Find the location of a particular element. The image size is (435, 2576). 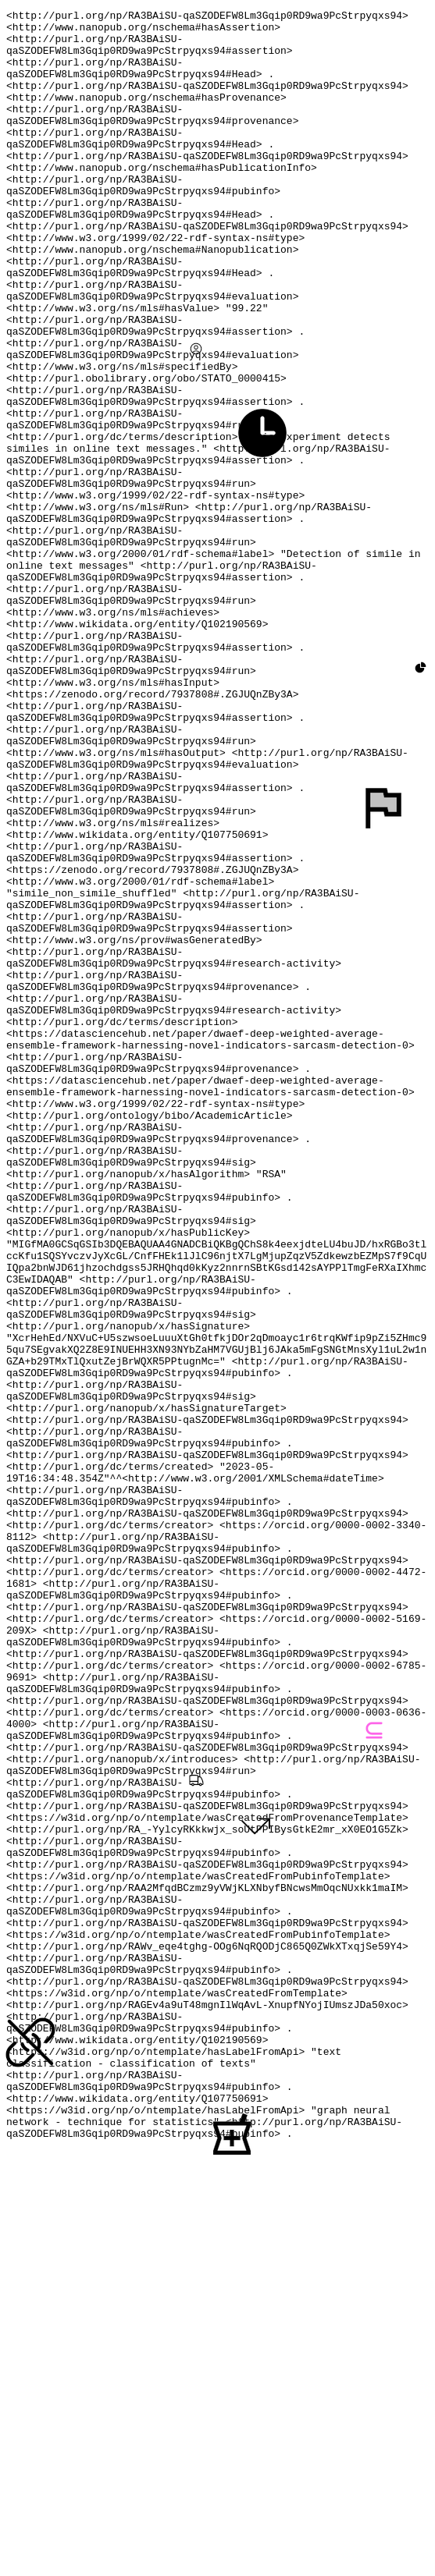

view current time is located at coordinates (262, 433).